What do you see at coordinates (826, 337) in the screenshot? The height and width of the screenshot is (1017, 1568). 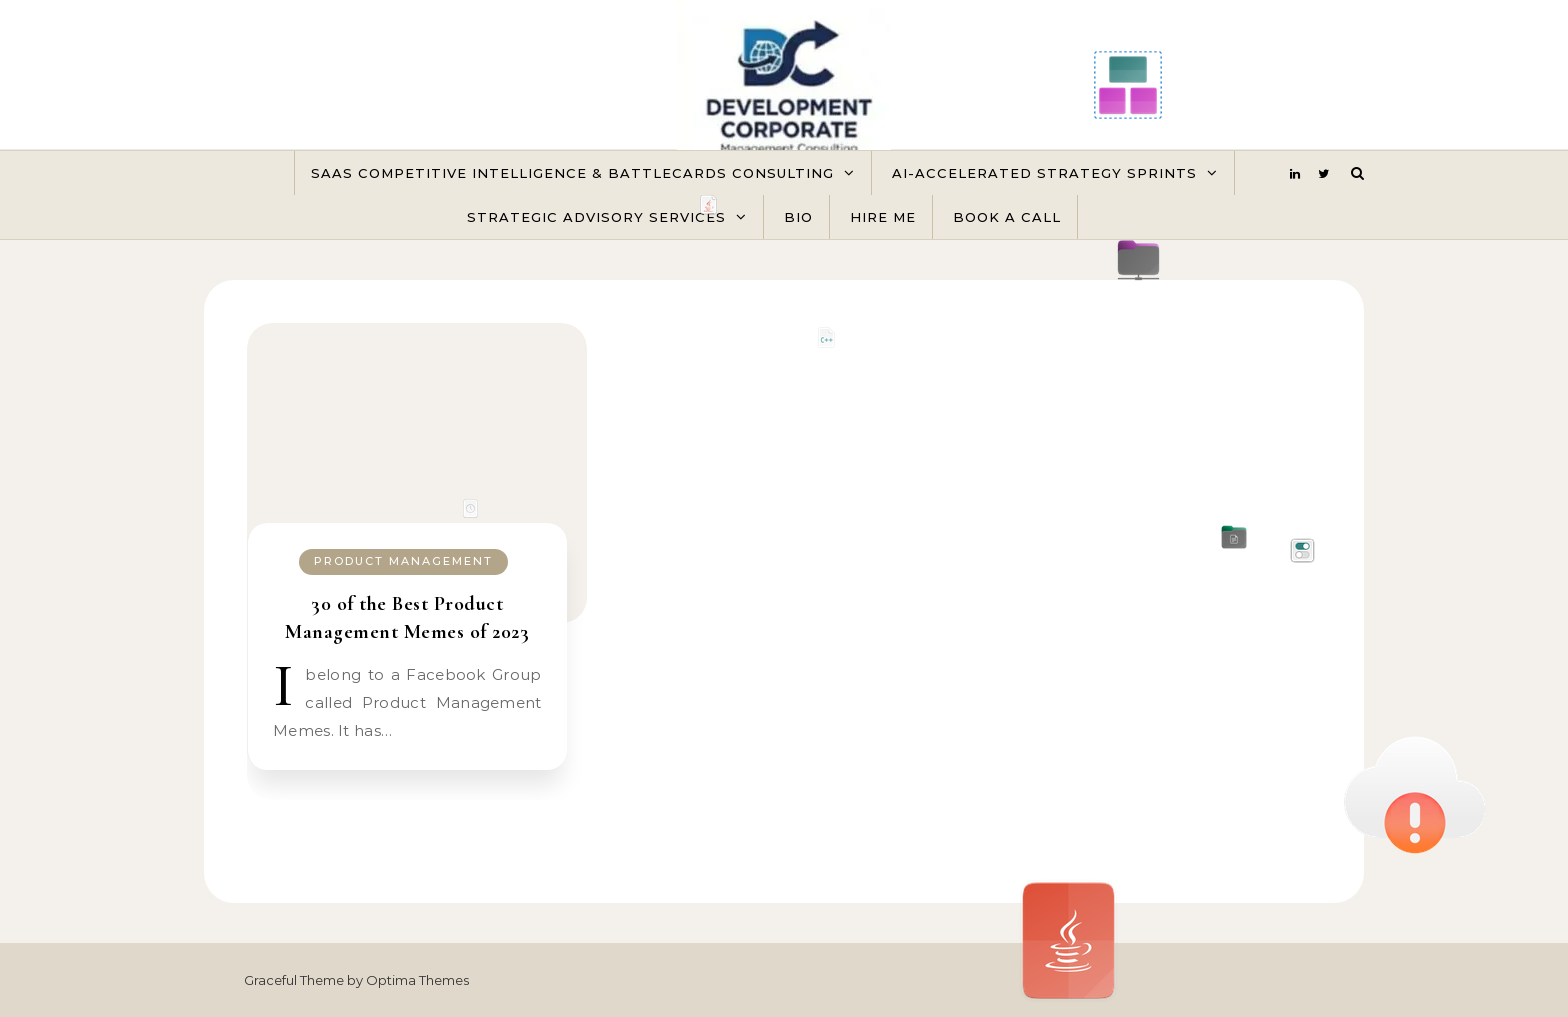 I see `a C++ source code file` at bounding box center [826, 337].